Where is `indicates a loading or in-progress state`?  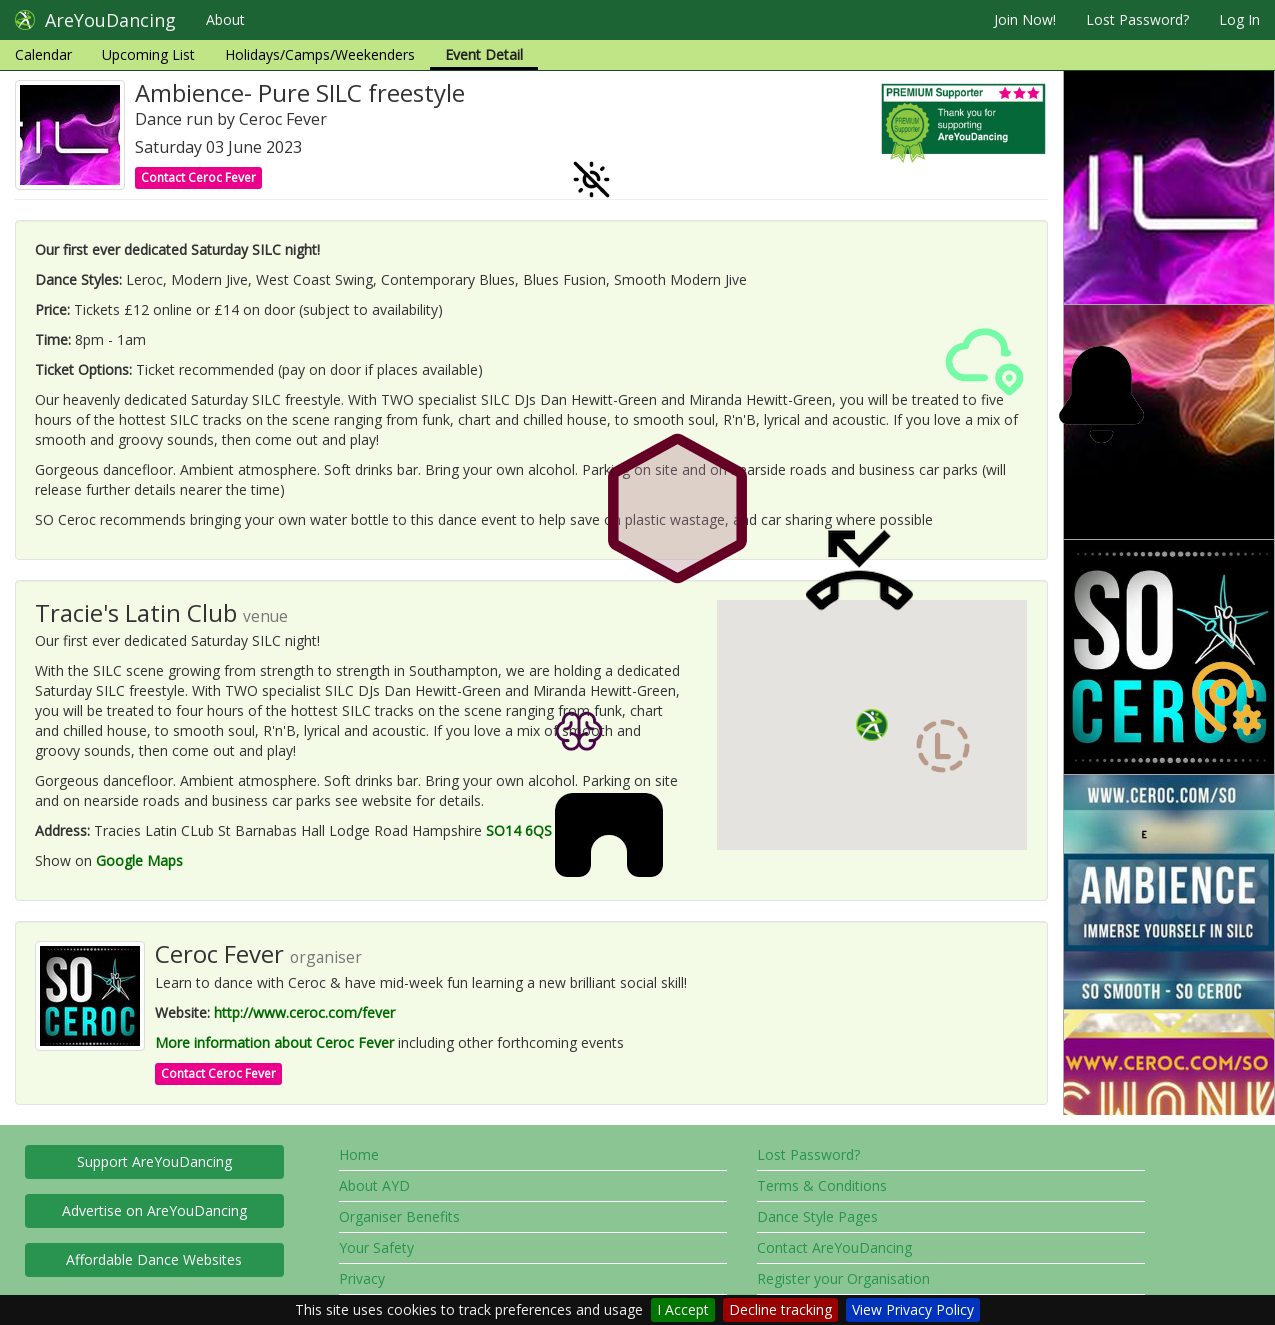
indicates a loading or in-progress state is located at coordinates (943, 746).